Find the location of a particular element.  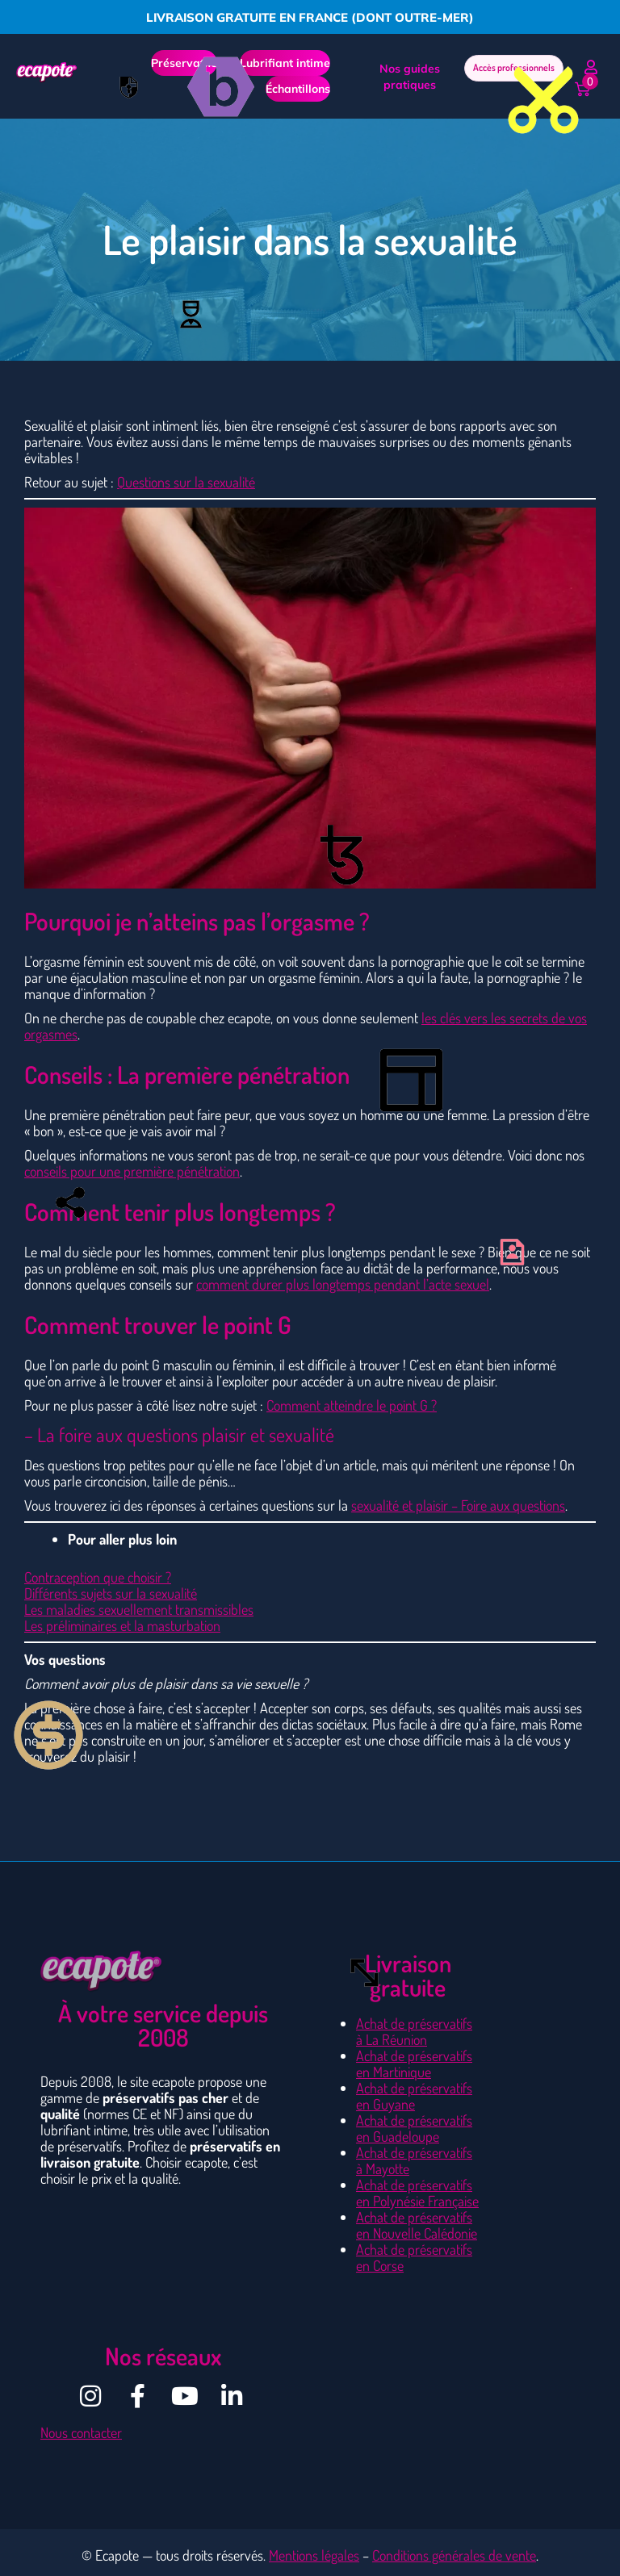

tezos (XTZ) cryptocurrency logo is located at coordinates (341, 853).